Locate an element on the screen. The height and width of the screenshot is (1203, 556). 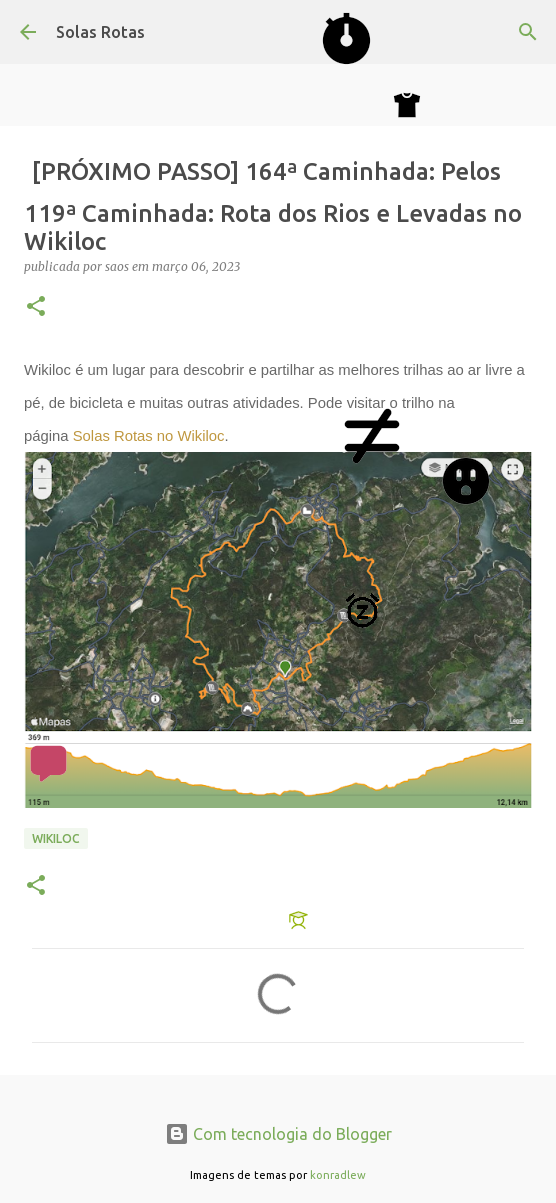
view student profile or account is located at coordinates (298, 920).